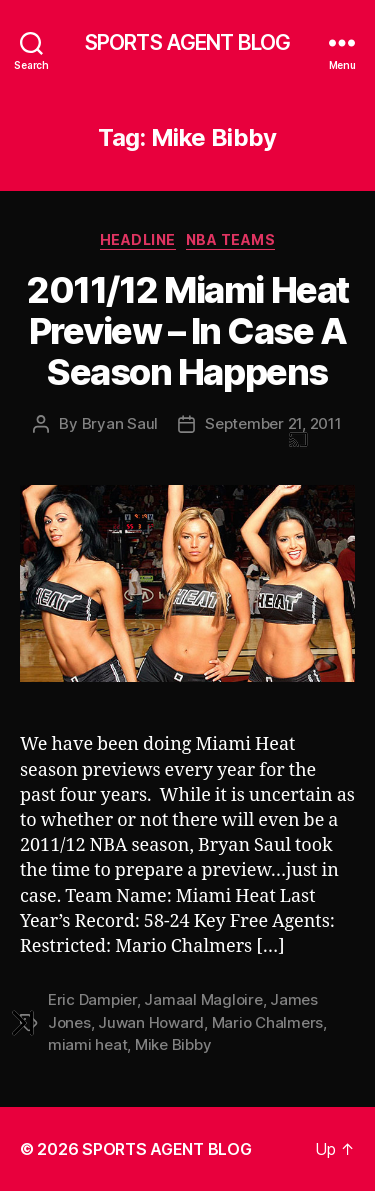  What do you see at coordinates (23, 1023) in the screenshot?
I see `skip to the end of a playlist or track` at bounding box center [23, 1023].